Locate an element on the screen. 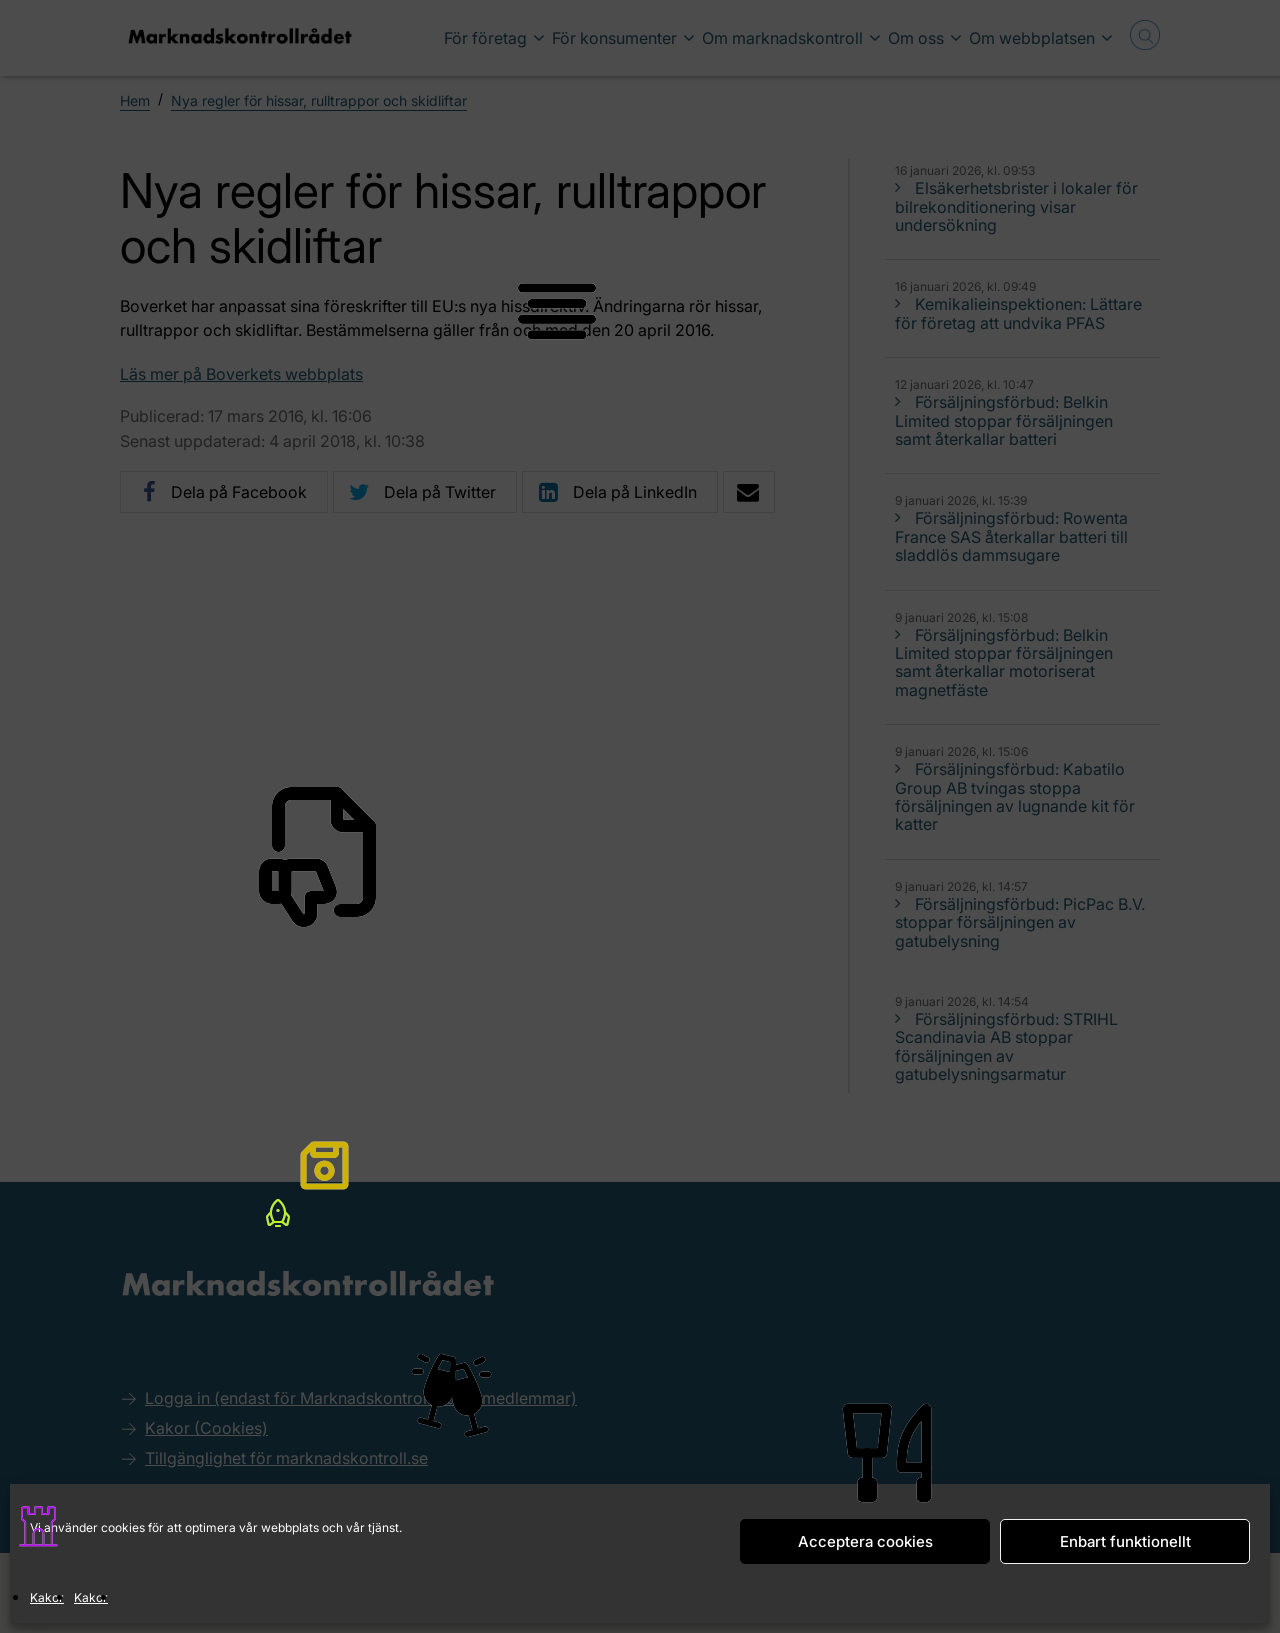 Image resolution: width=1280 pixels, height=1633 pixels. access cooking or recipe features is located at coordinates (887, 1453).